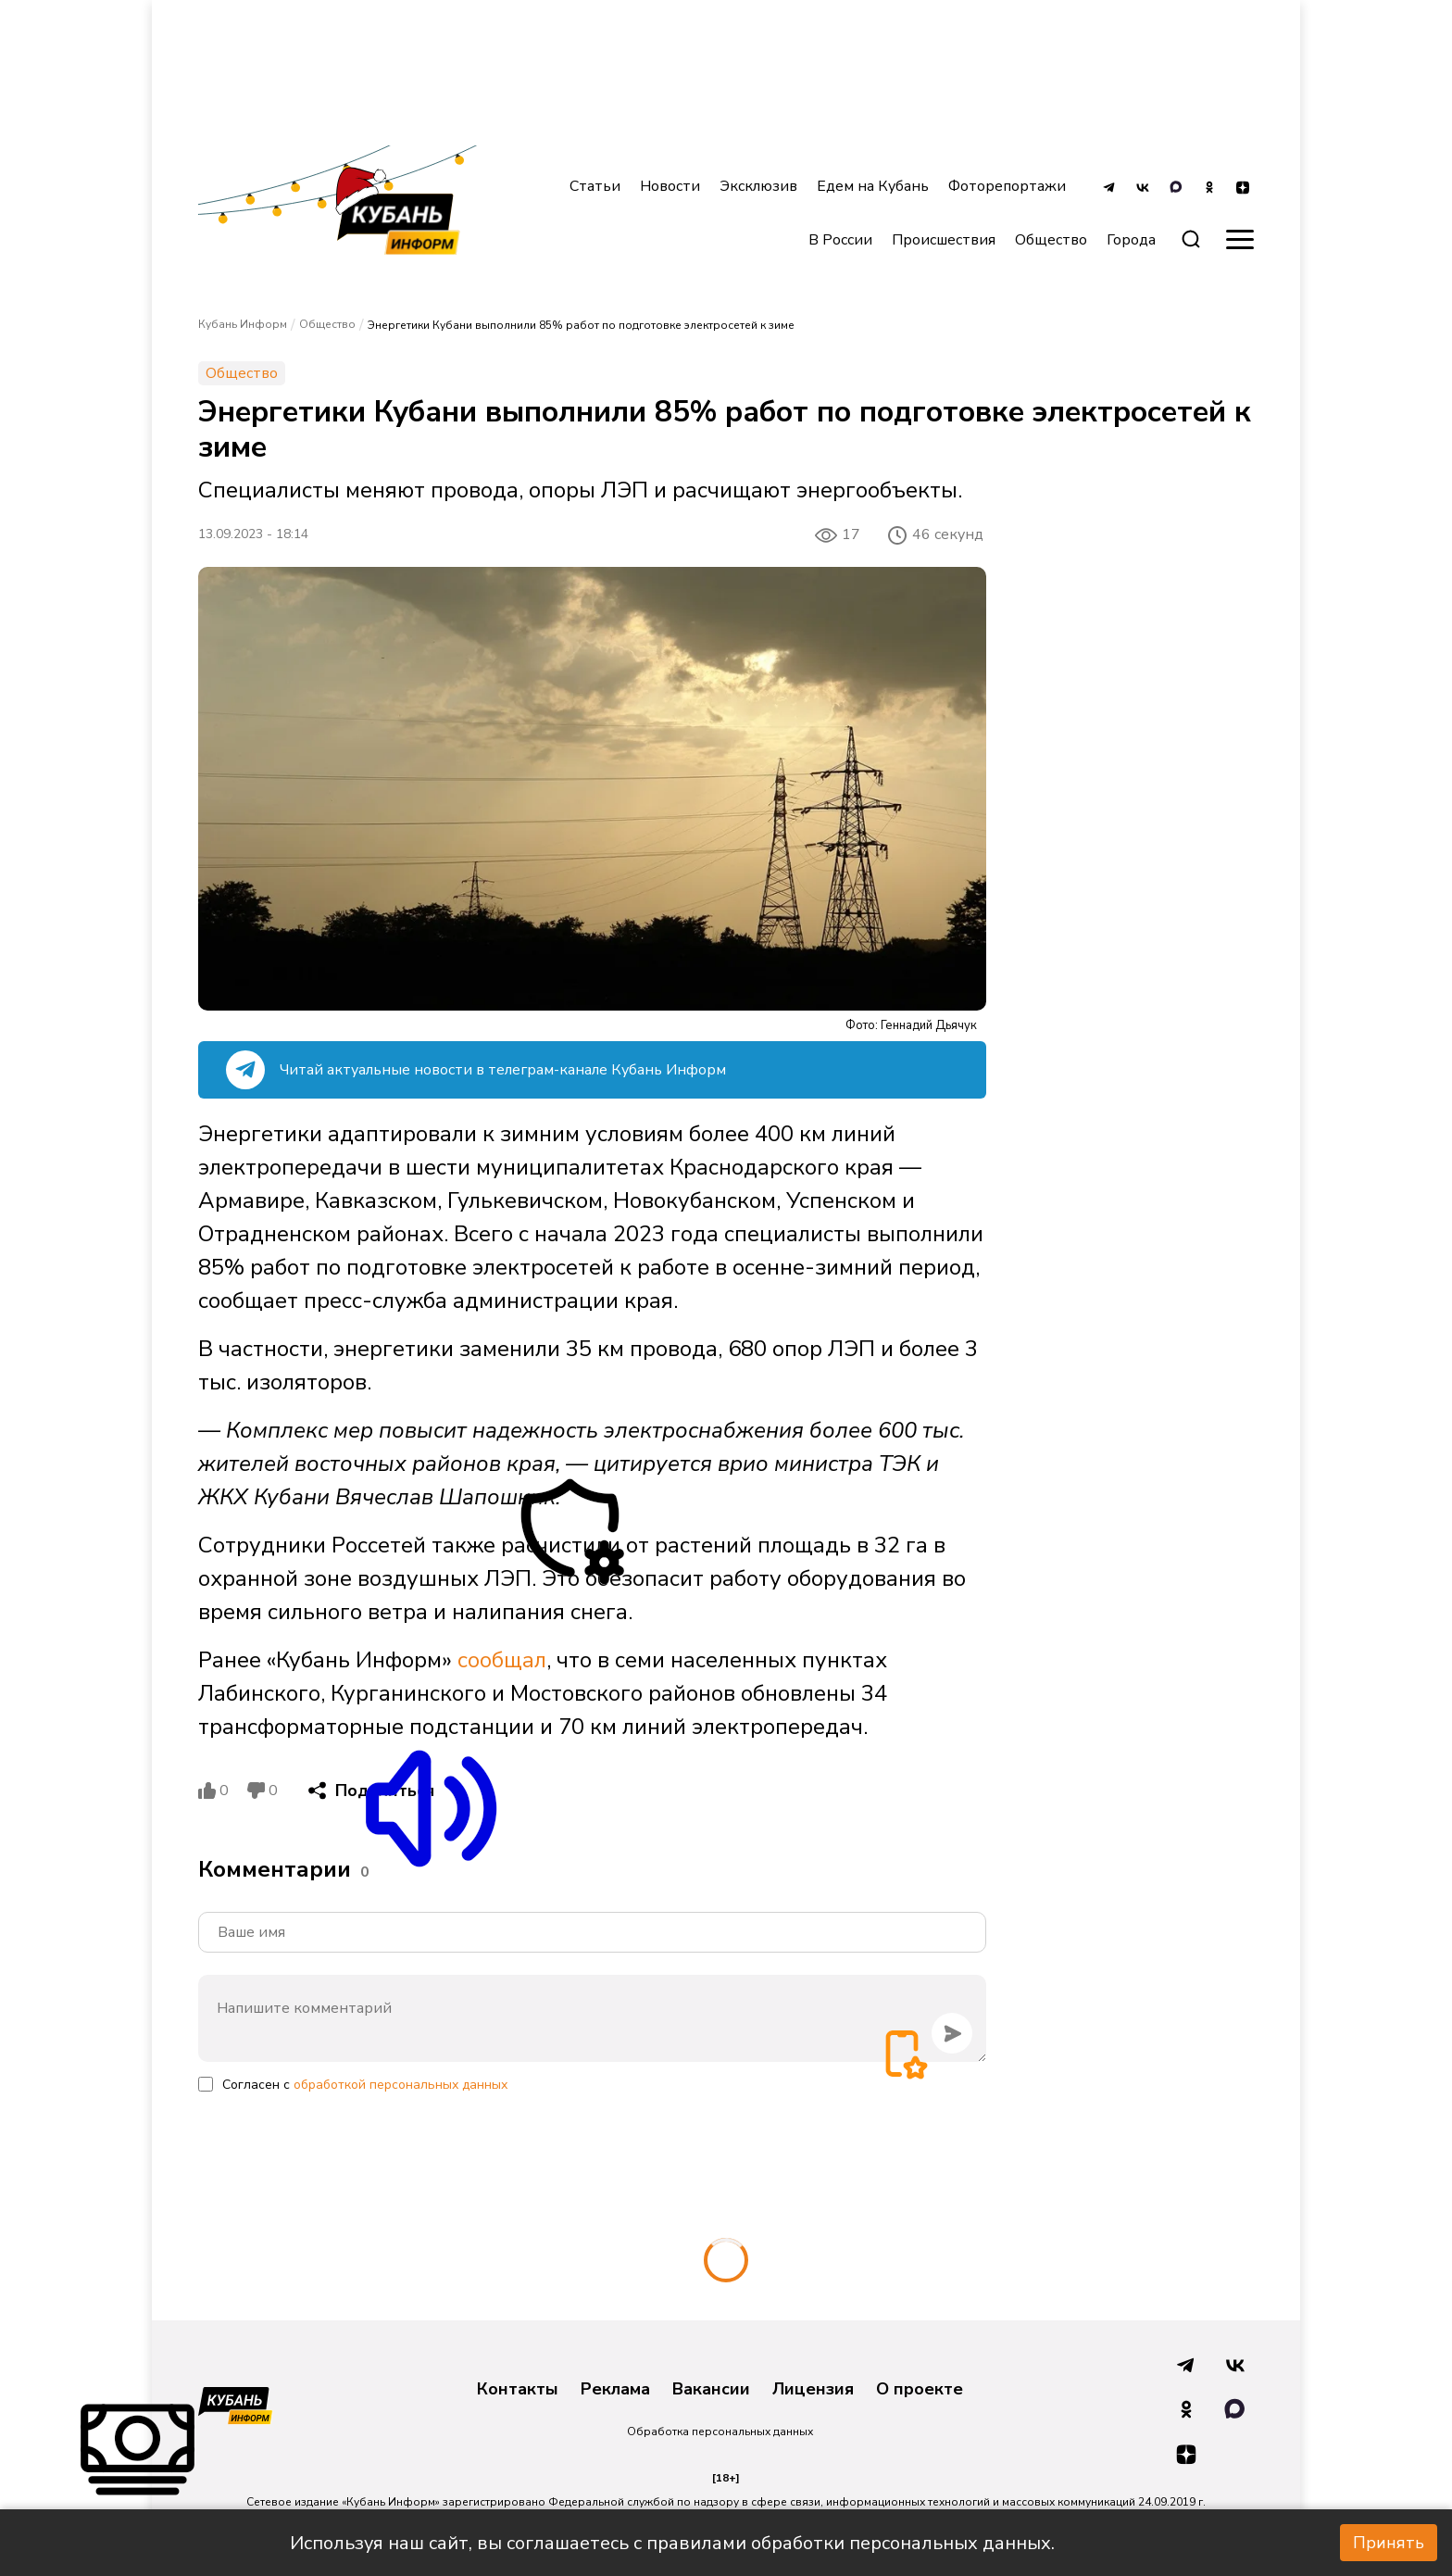 This screenshot has width=1452, height=2576. What do you see at coordinates (570, 1527) in the screenshot?
I see `access security settings` at bounding box center [570, 1527].